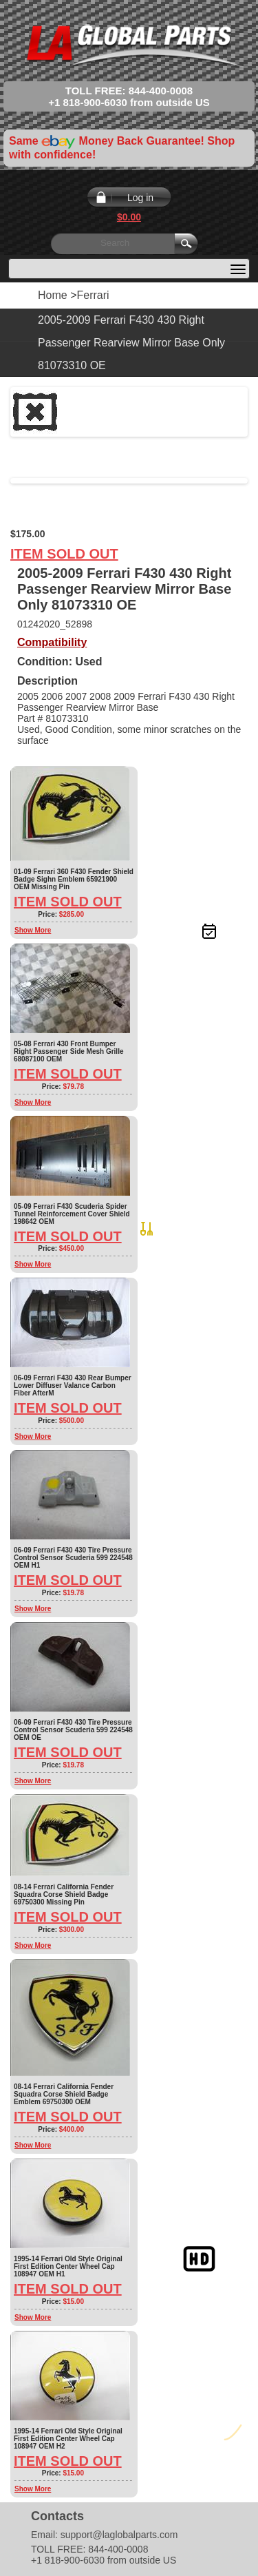 The width and height of the screenshot is (258, 2576). I want to click on event confirmed or available, so click(209, 932).